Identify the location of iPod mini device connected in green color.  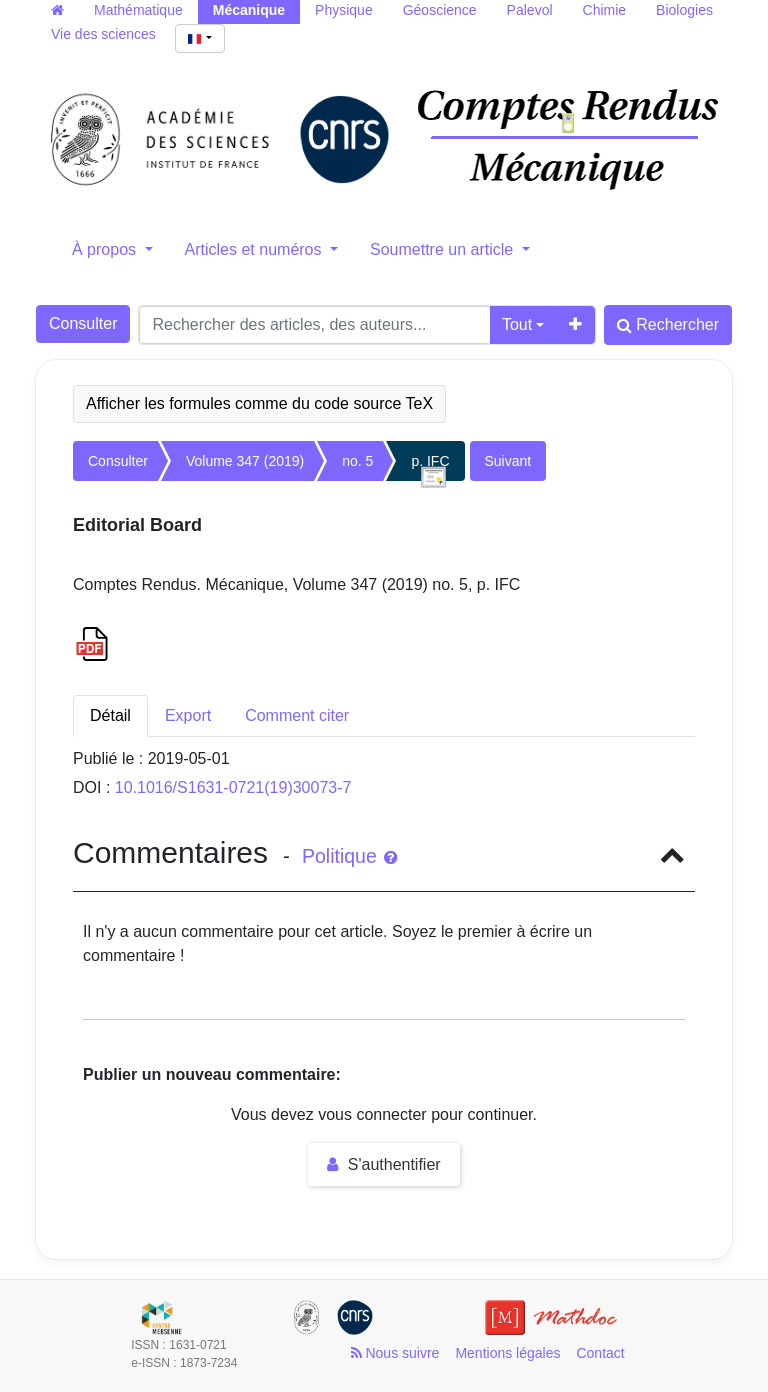
(568, 123).